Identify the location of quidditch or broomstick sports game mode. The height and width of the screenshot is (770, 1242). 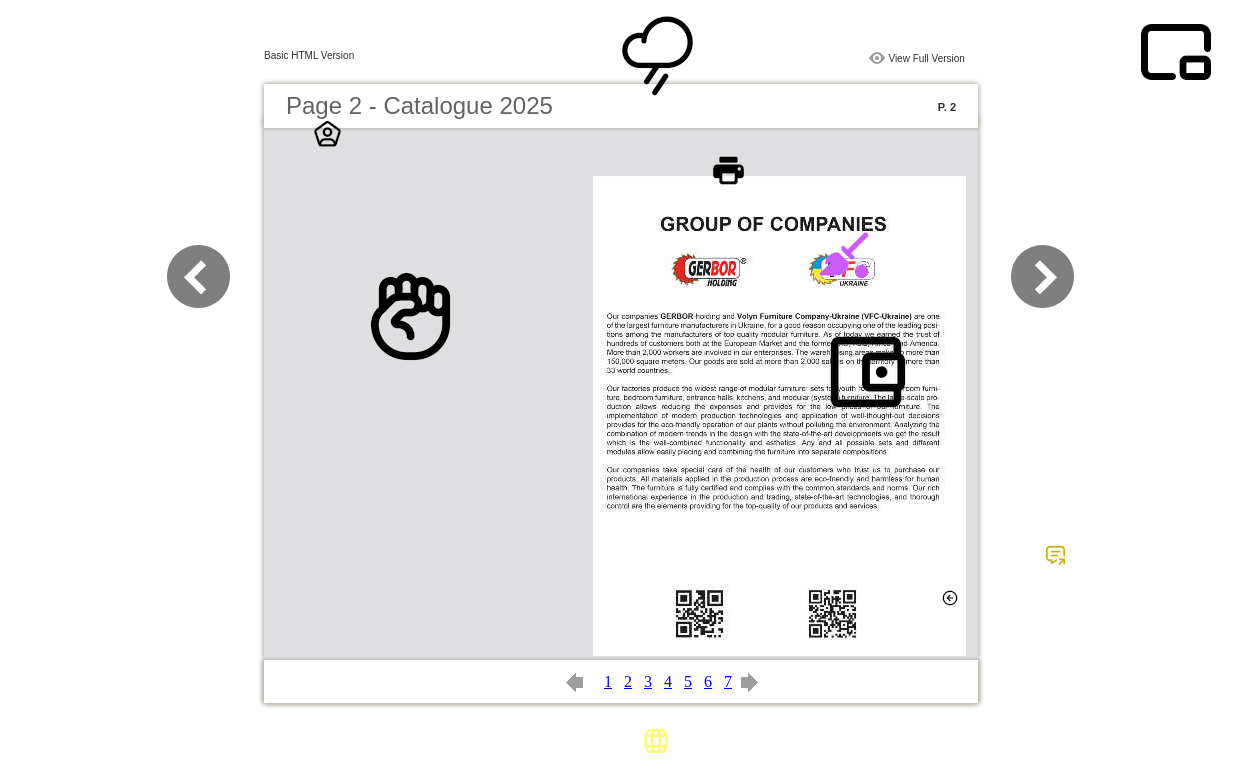
(844, 254).